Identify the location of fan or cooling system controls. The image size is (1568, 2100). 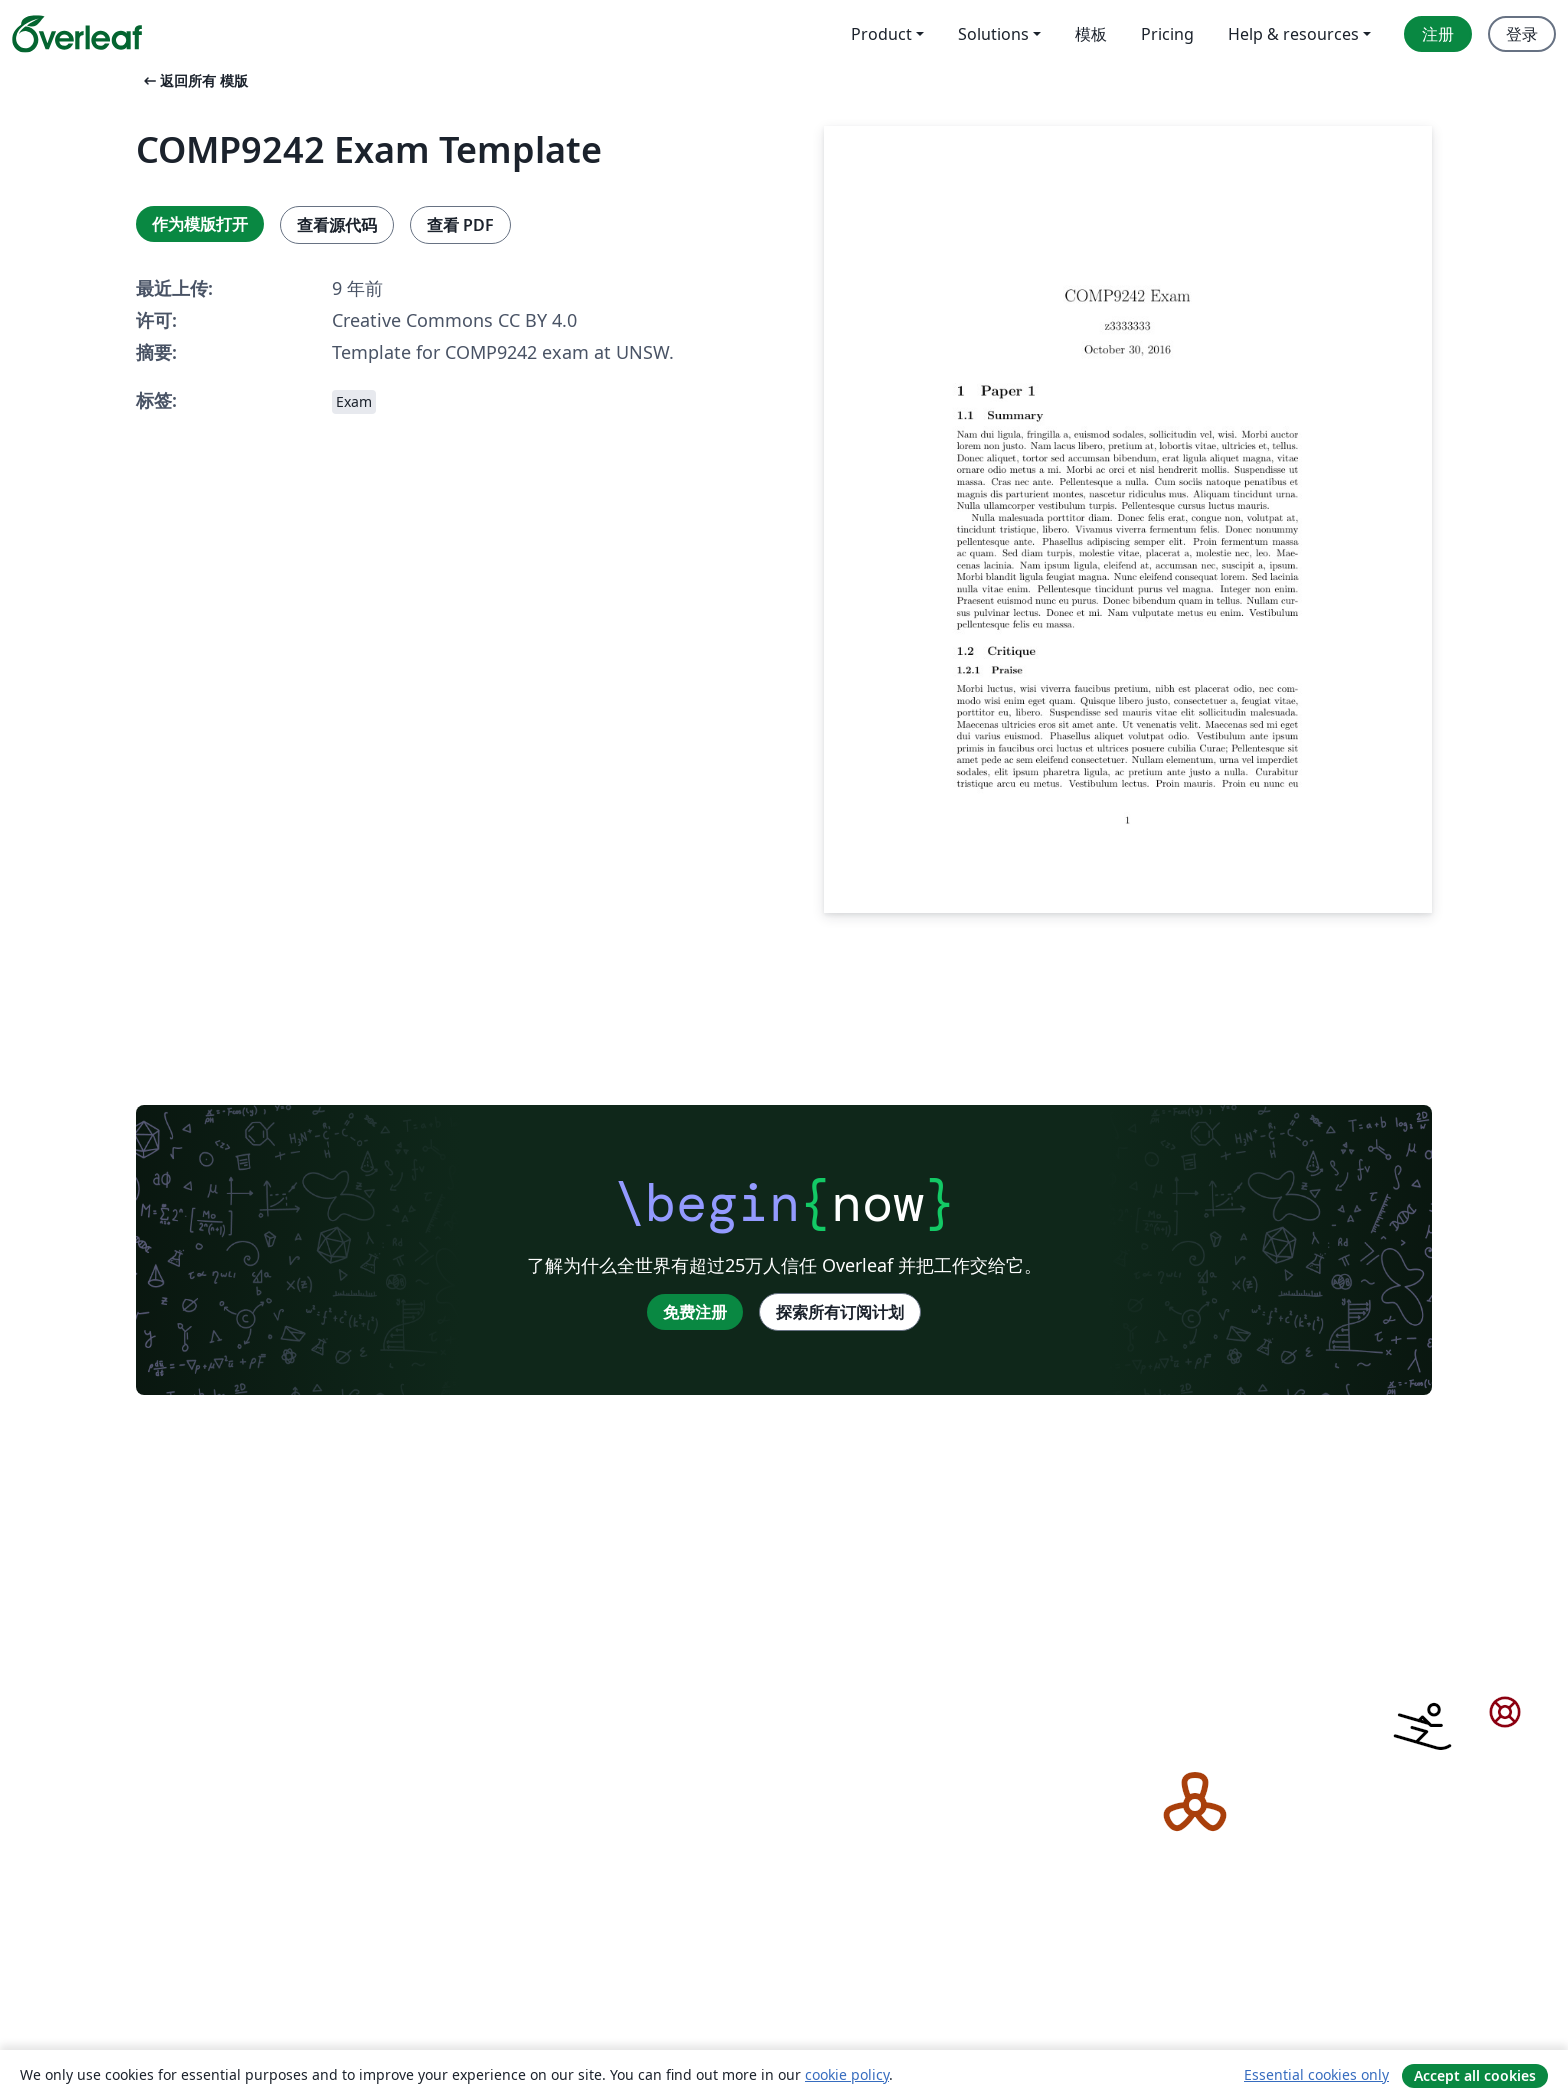
(1195, 1802).